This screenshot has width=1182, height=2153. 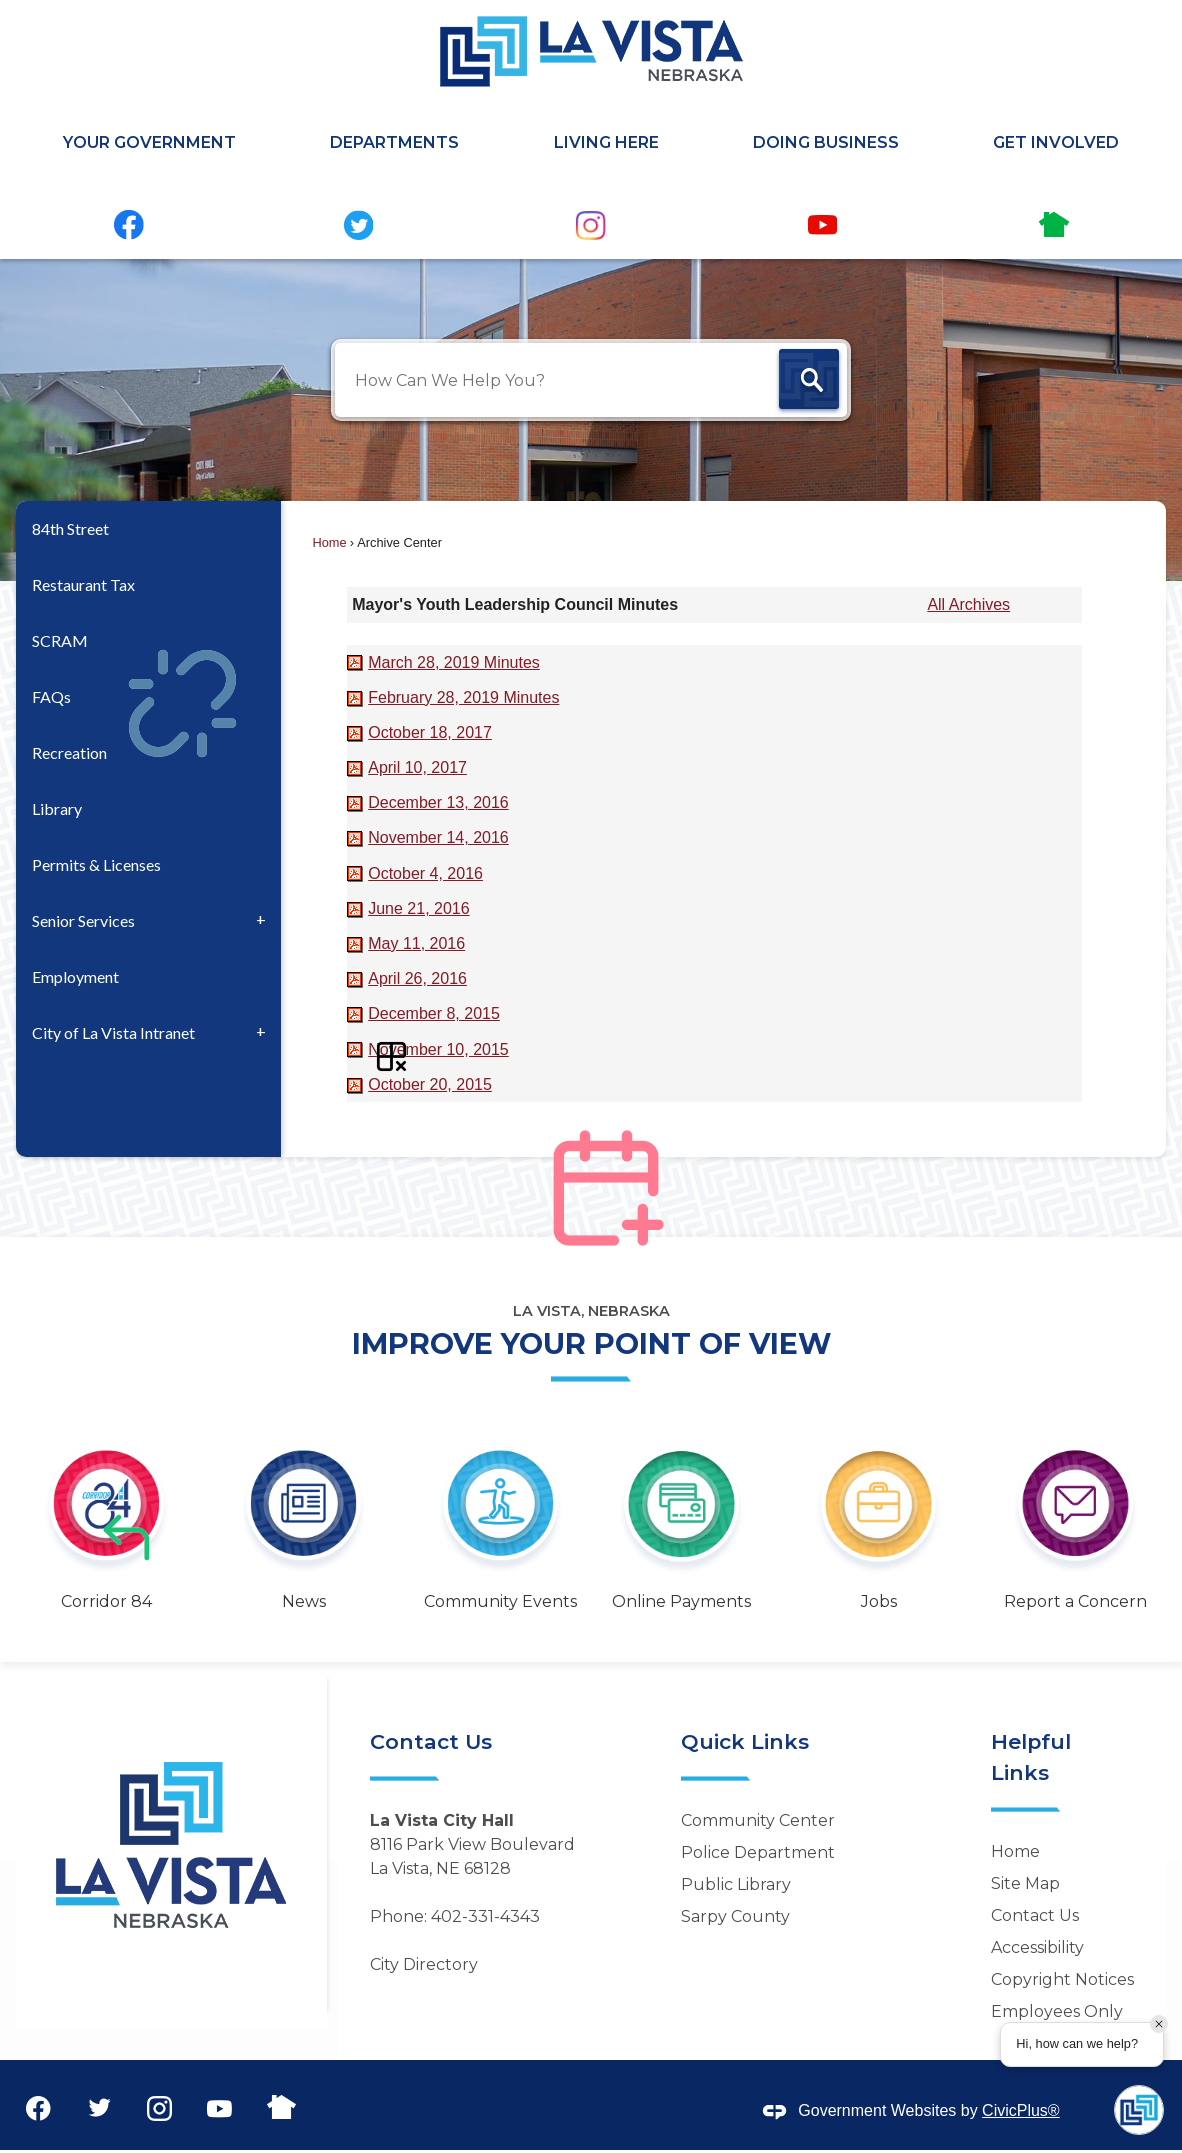 What do you see at coordinates (391, 1056) in the screenshot?
I see `remove a grid item or tile` at bounding box center [391, 1056].